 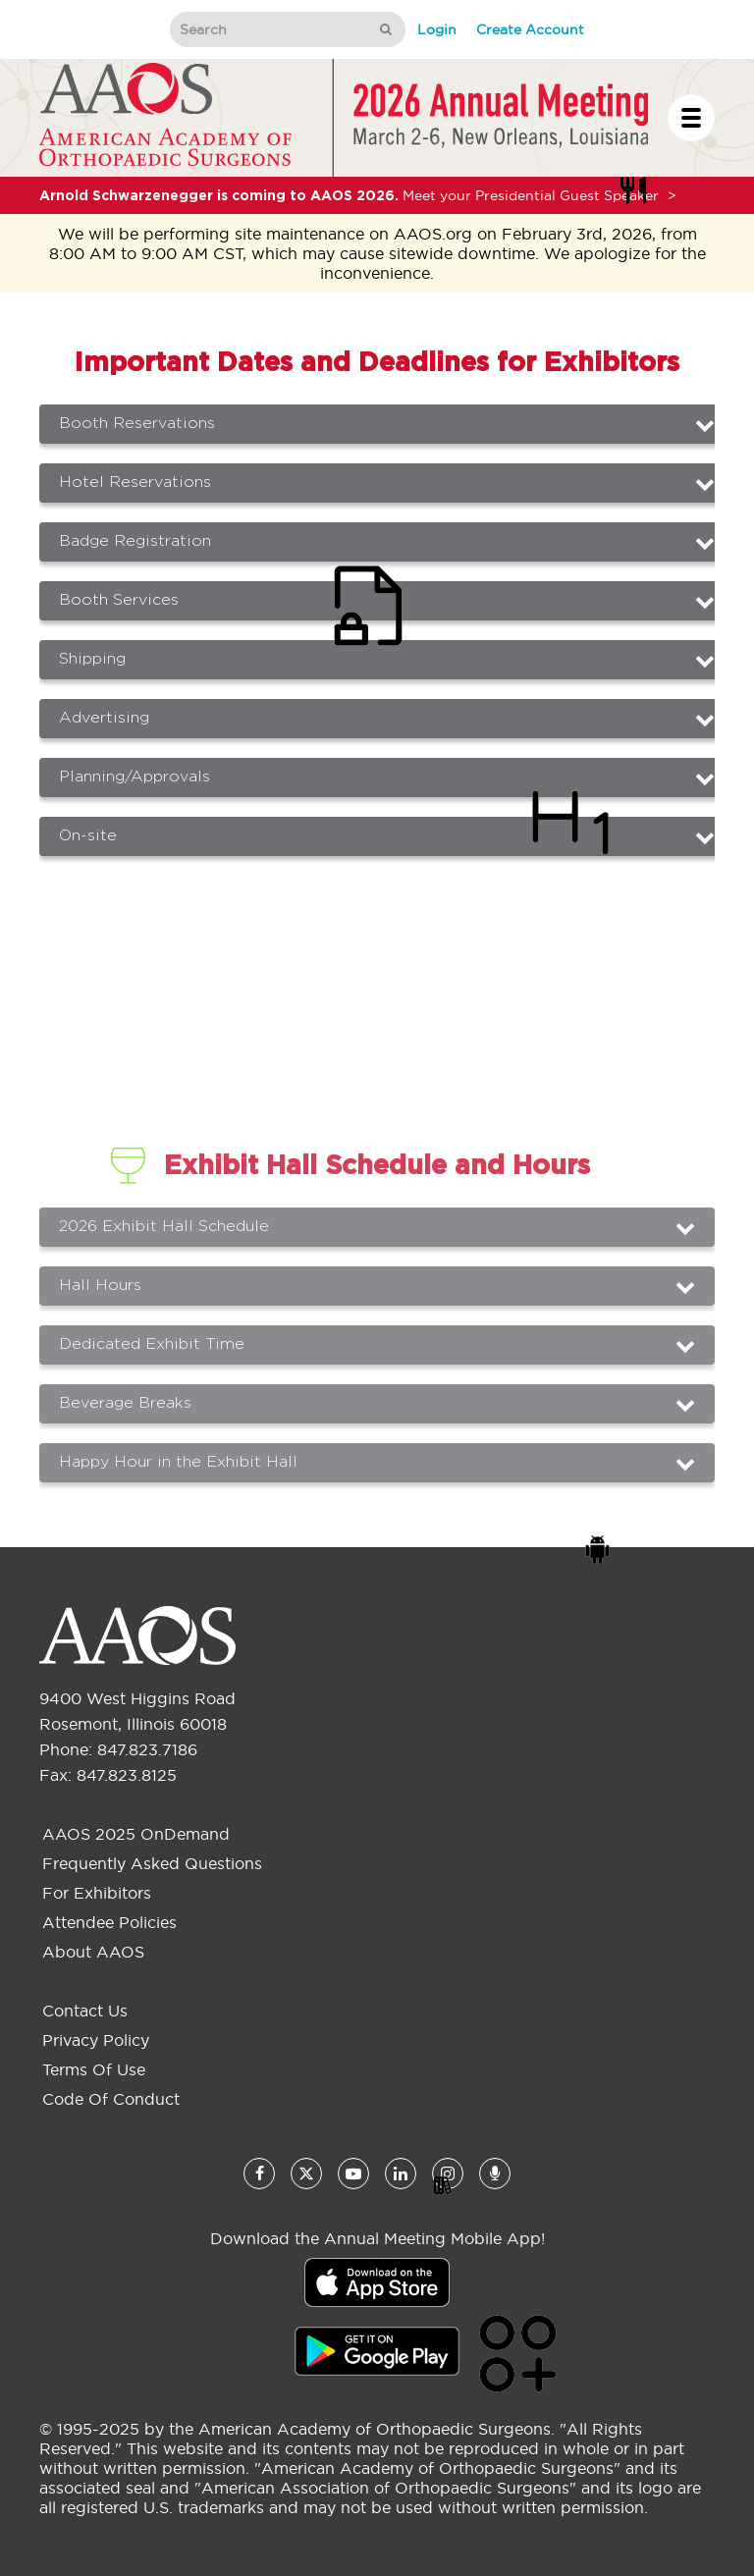 I want to click on format text as heading level 1, so click(x=568, y=821).